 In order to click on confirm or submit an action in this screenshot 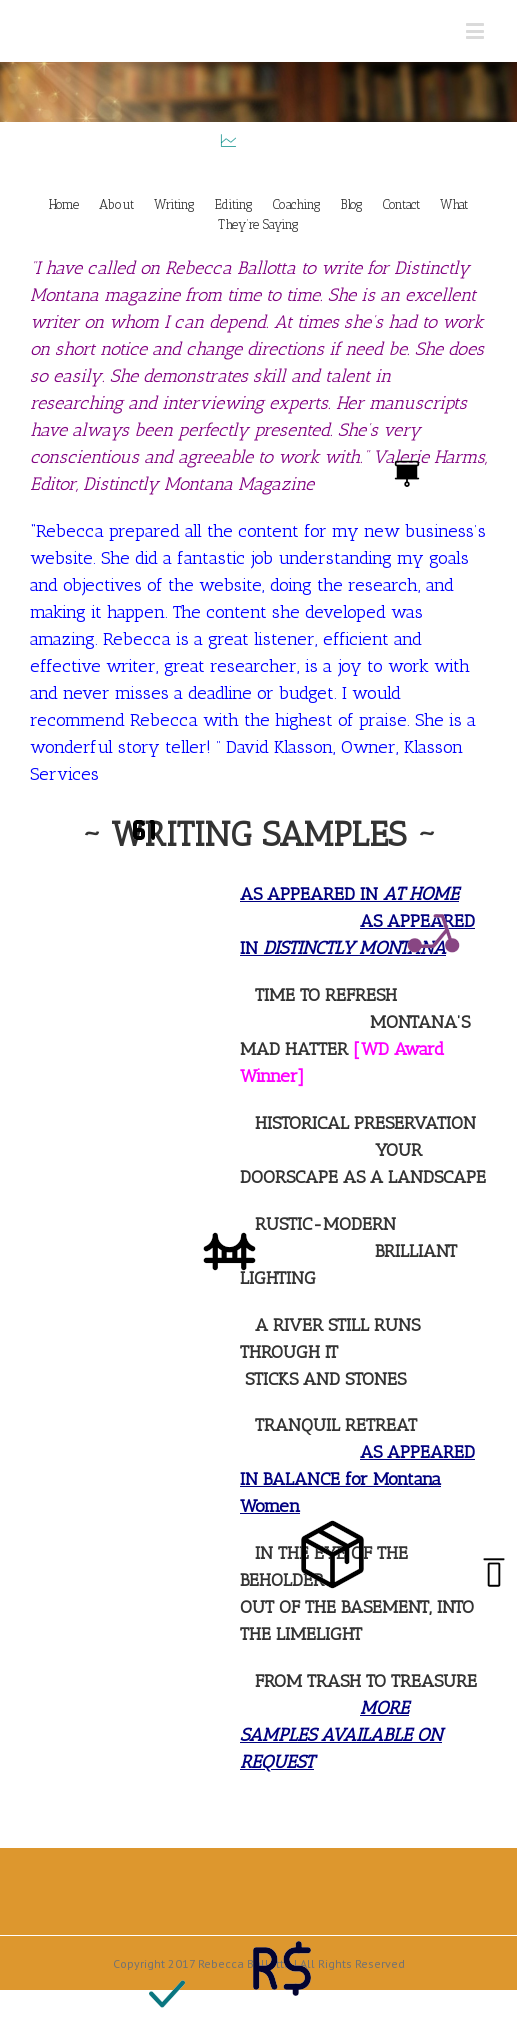, I will do `click(167, 1994)`.